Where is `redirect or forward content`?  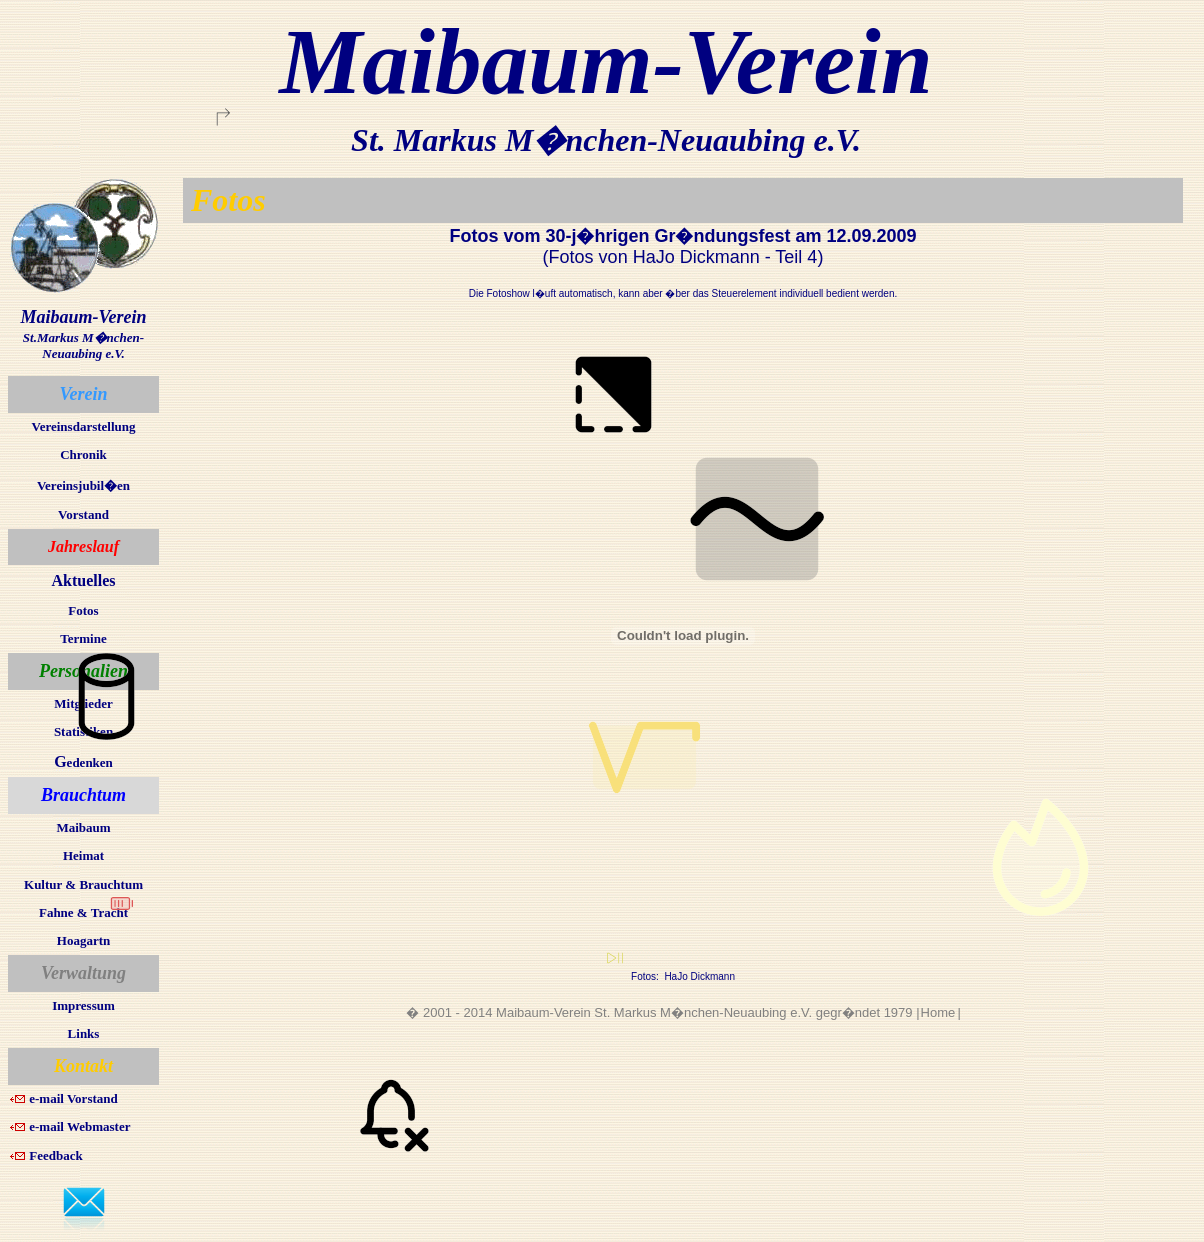
redirect or forward content is located at coordinates (222, 117).